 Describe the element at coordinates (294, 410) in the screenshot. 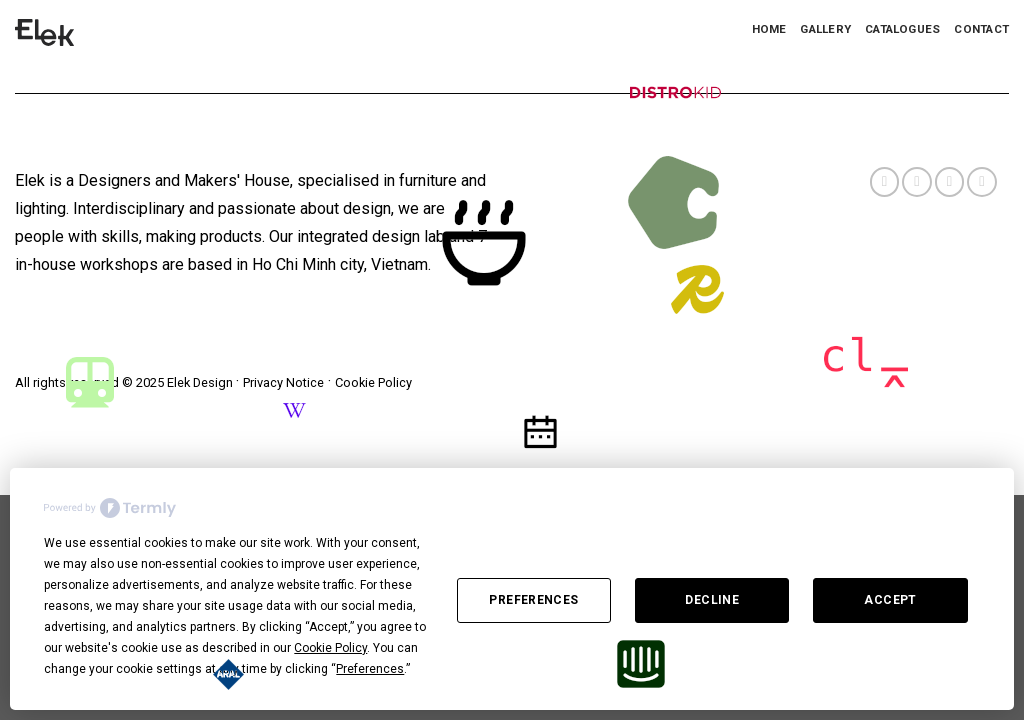

I see `open Wikipedia` at that location.